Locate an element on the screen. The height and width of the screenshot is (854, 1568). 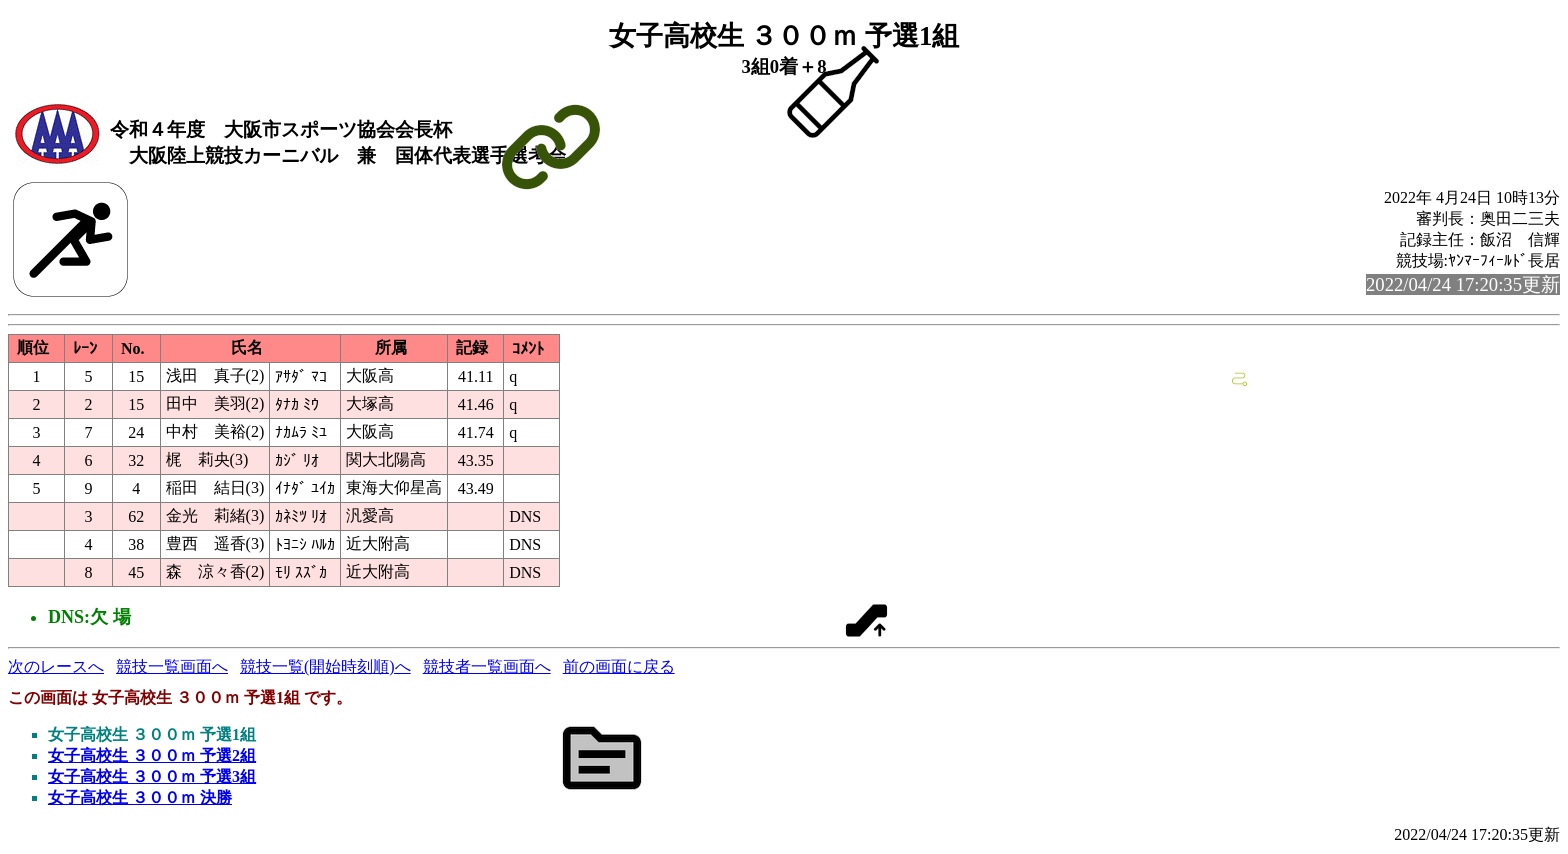
browse bars or breweries nearby is located at coordinates (831, 93).